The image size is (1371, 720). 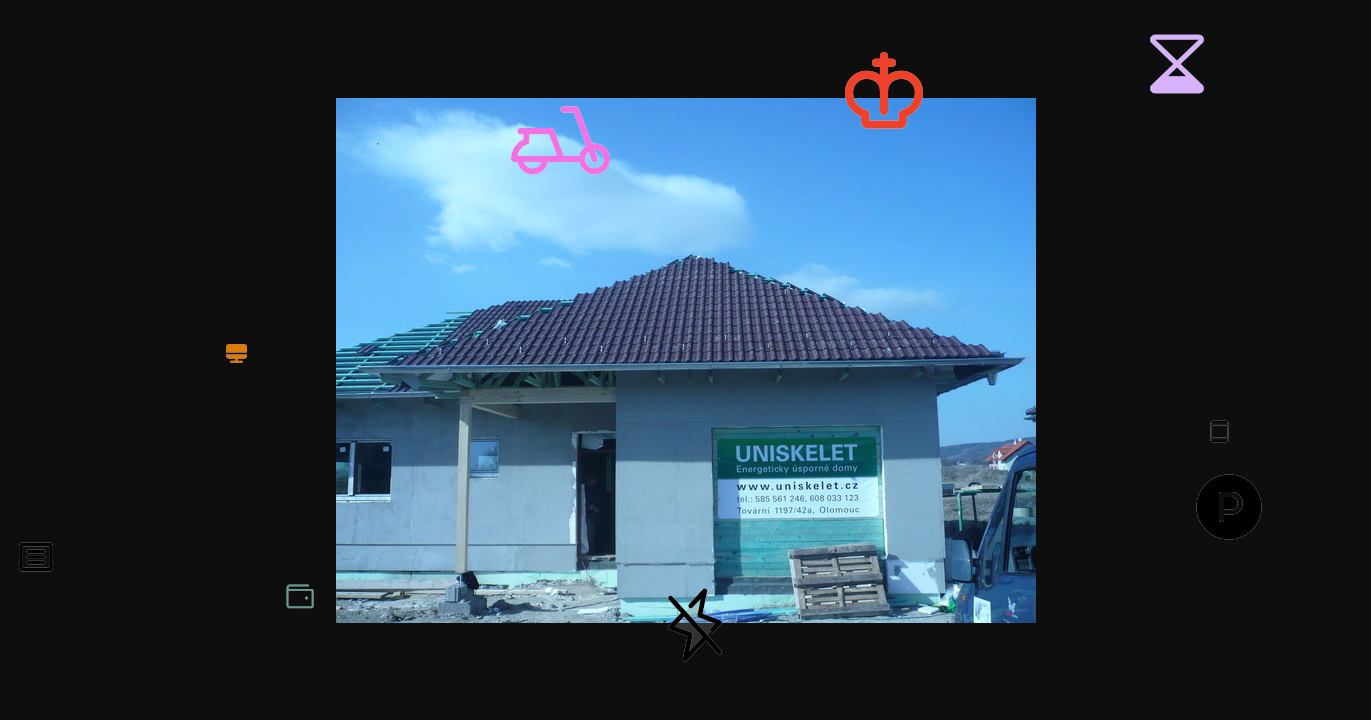 What do you see at coordinates (695, 625) in the screenshot?
I see `disable flash or lightning mode` at bounding box center [695, 625].